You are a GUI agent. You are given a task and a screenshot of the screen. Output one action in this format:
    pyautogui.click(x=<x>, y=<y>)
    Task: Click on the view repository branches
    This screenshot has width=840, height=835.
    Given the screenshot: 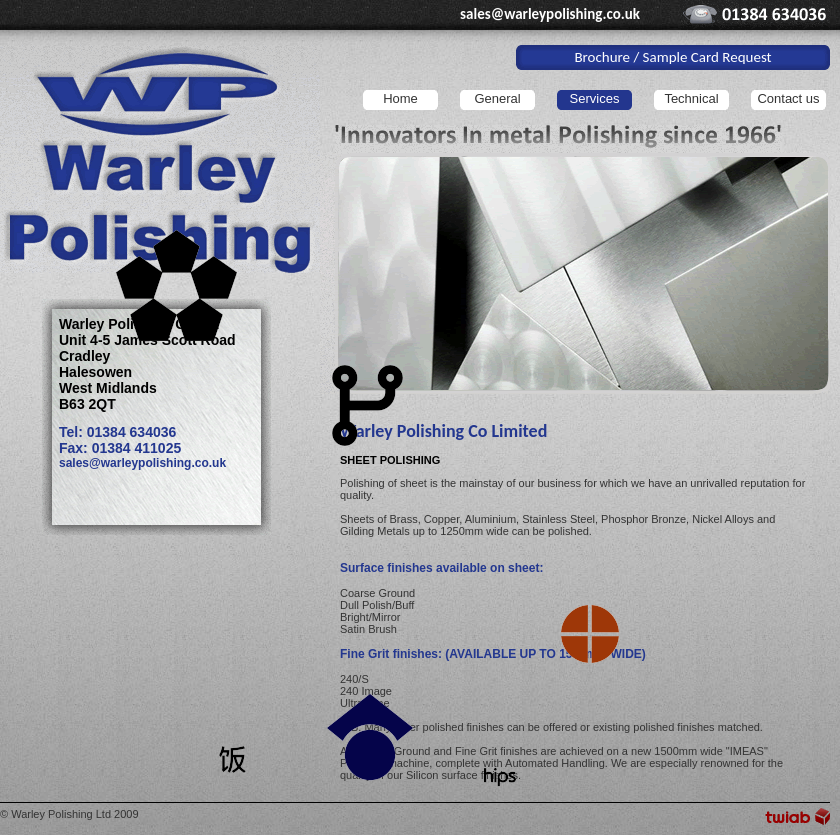 What is the action you would take?
    pyautogui.click(x=367, y=405)
    